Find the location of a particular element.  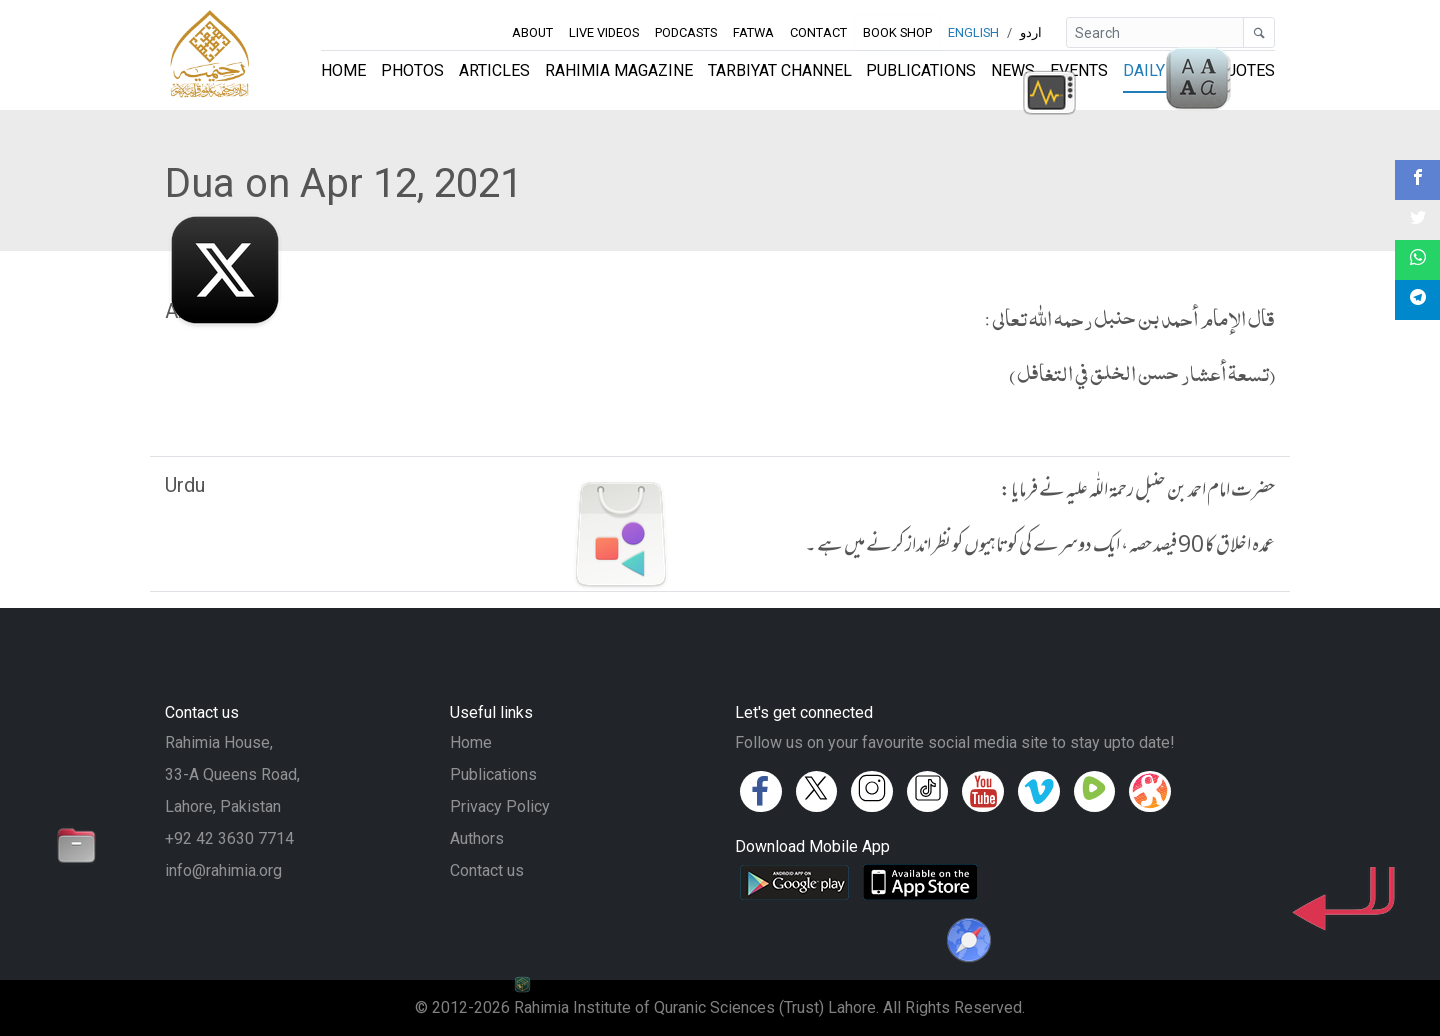

open the software center to browse and install apps is located at coordinates (621, 534).